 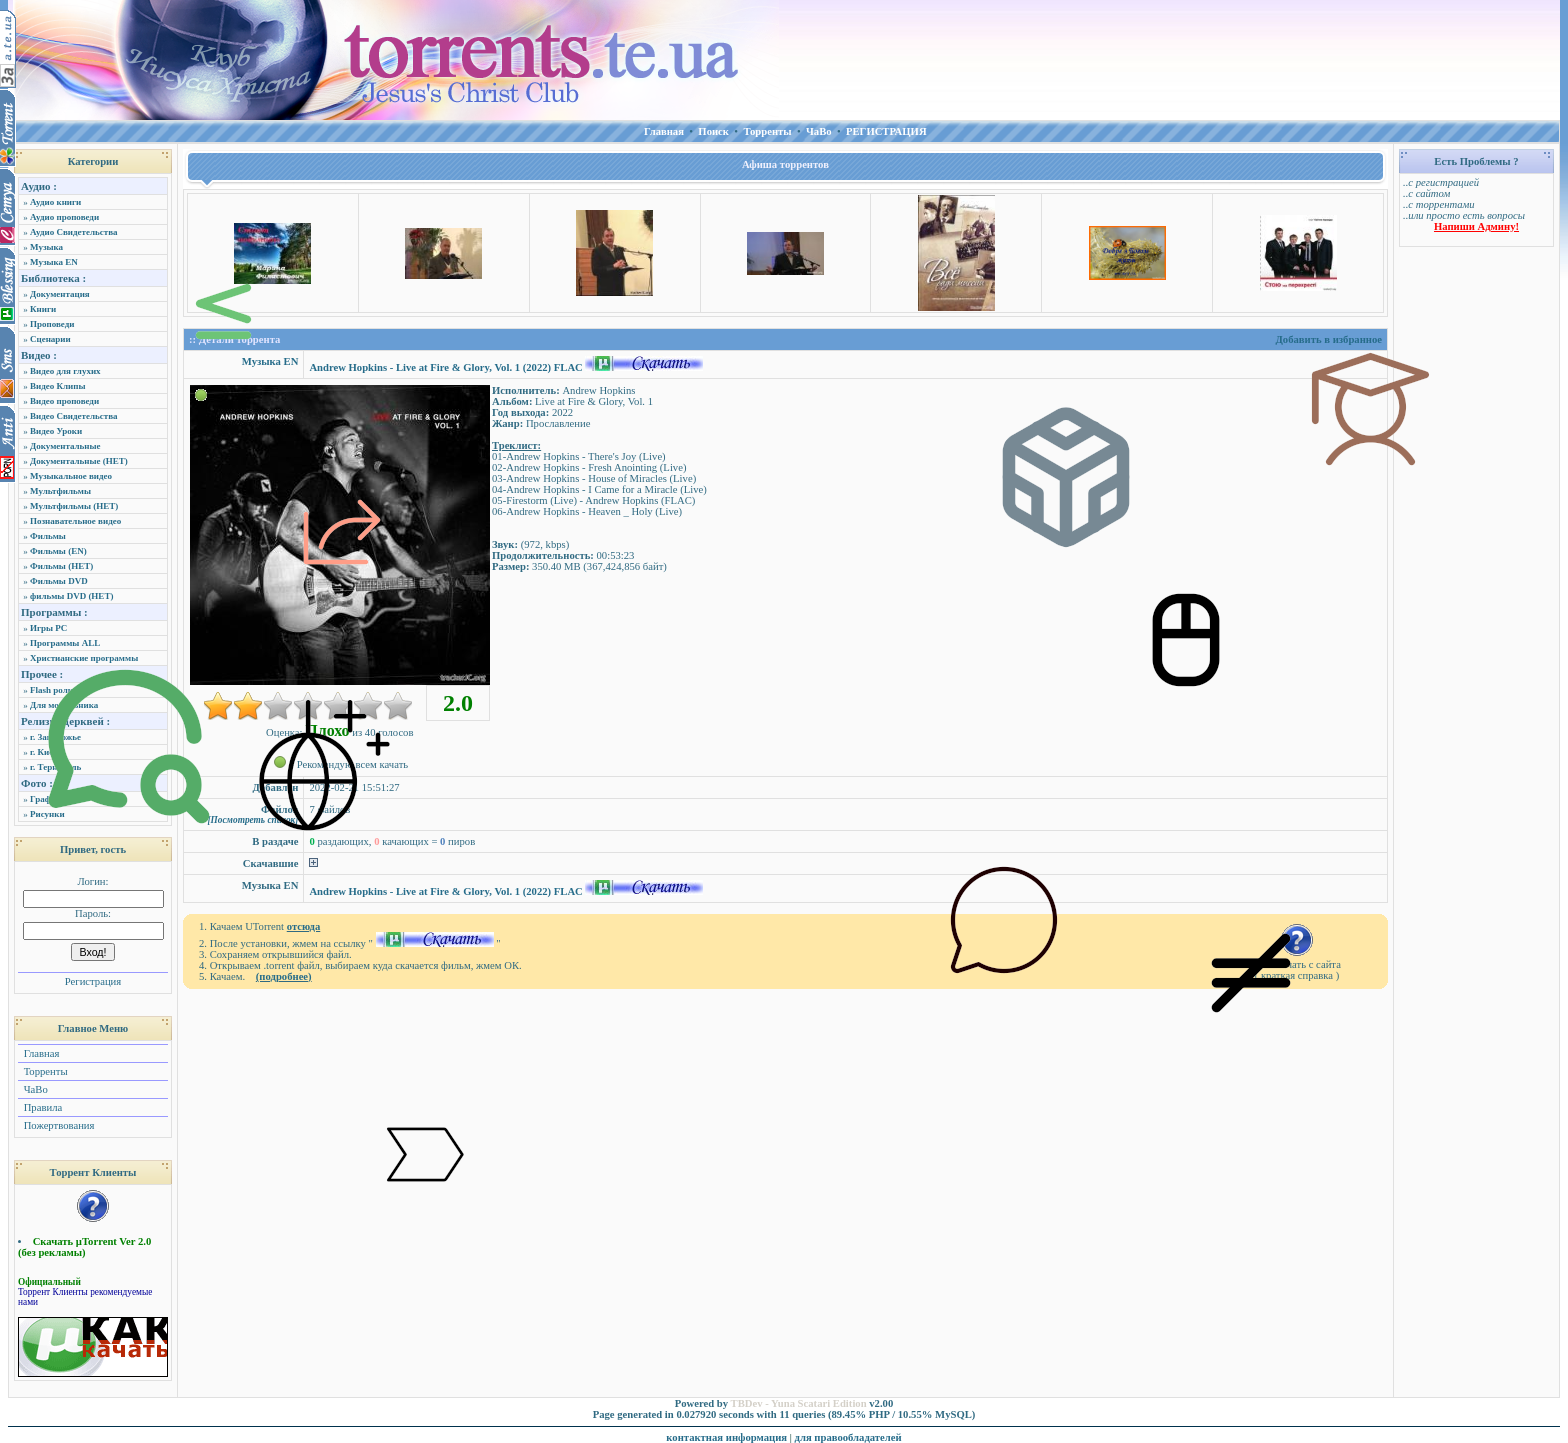 I want to click on share this content, so click(x=342, y=529).